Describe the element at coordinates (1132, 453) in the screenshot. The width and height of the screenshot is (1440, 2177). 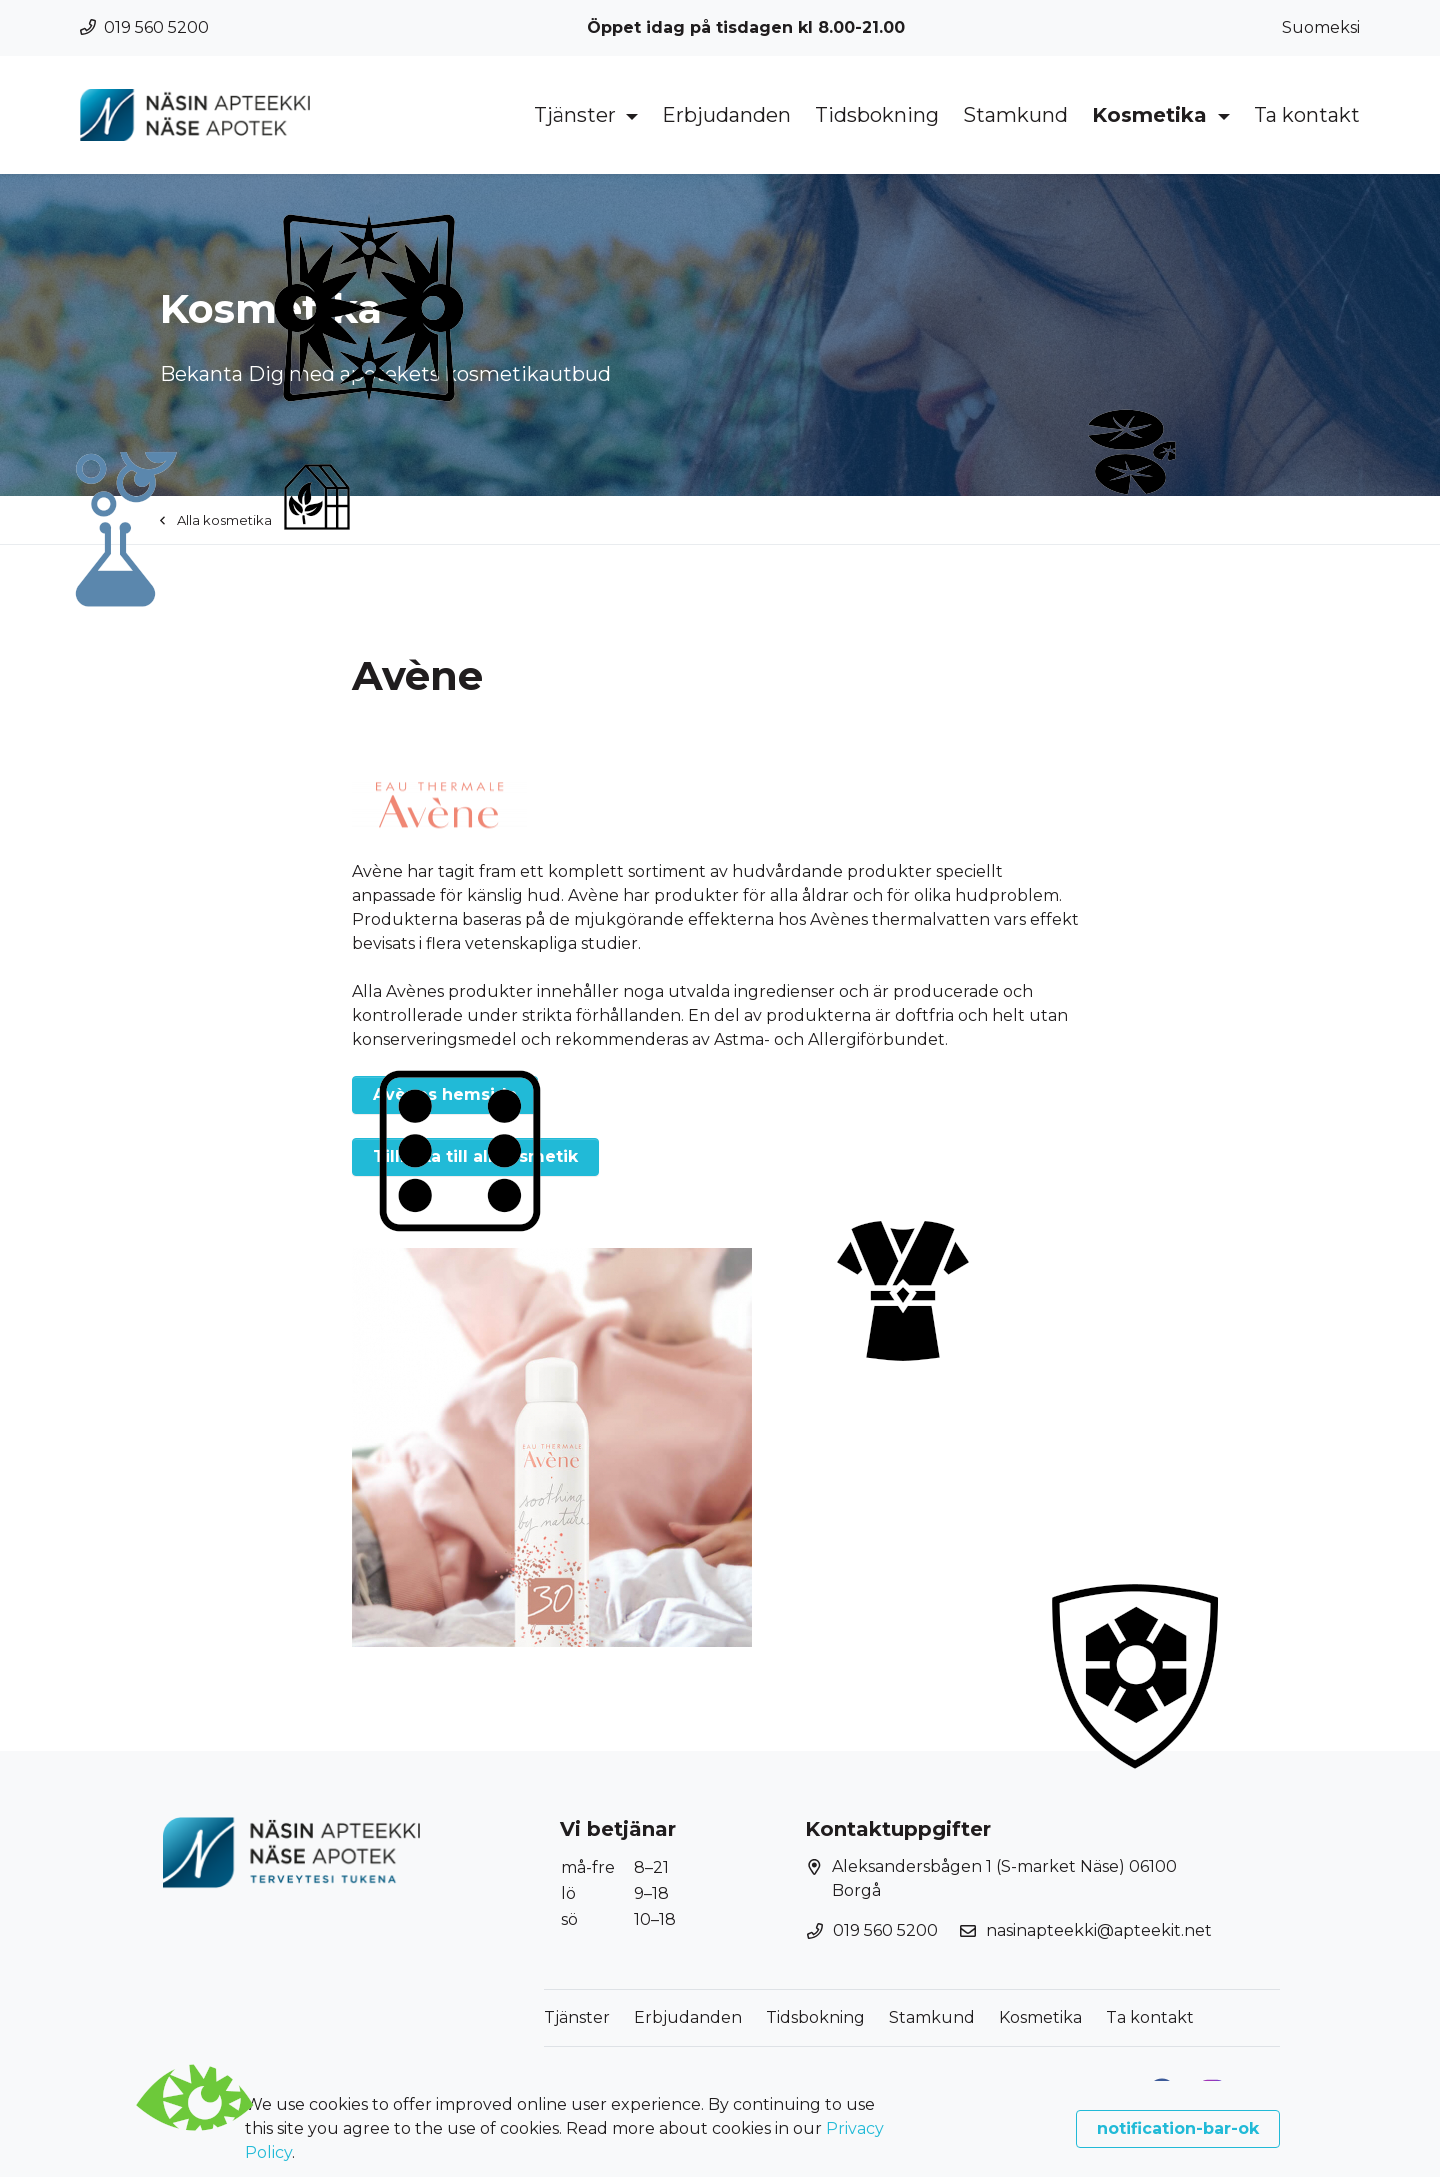
I see `decorative nature or pond-themed game element` at that location.